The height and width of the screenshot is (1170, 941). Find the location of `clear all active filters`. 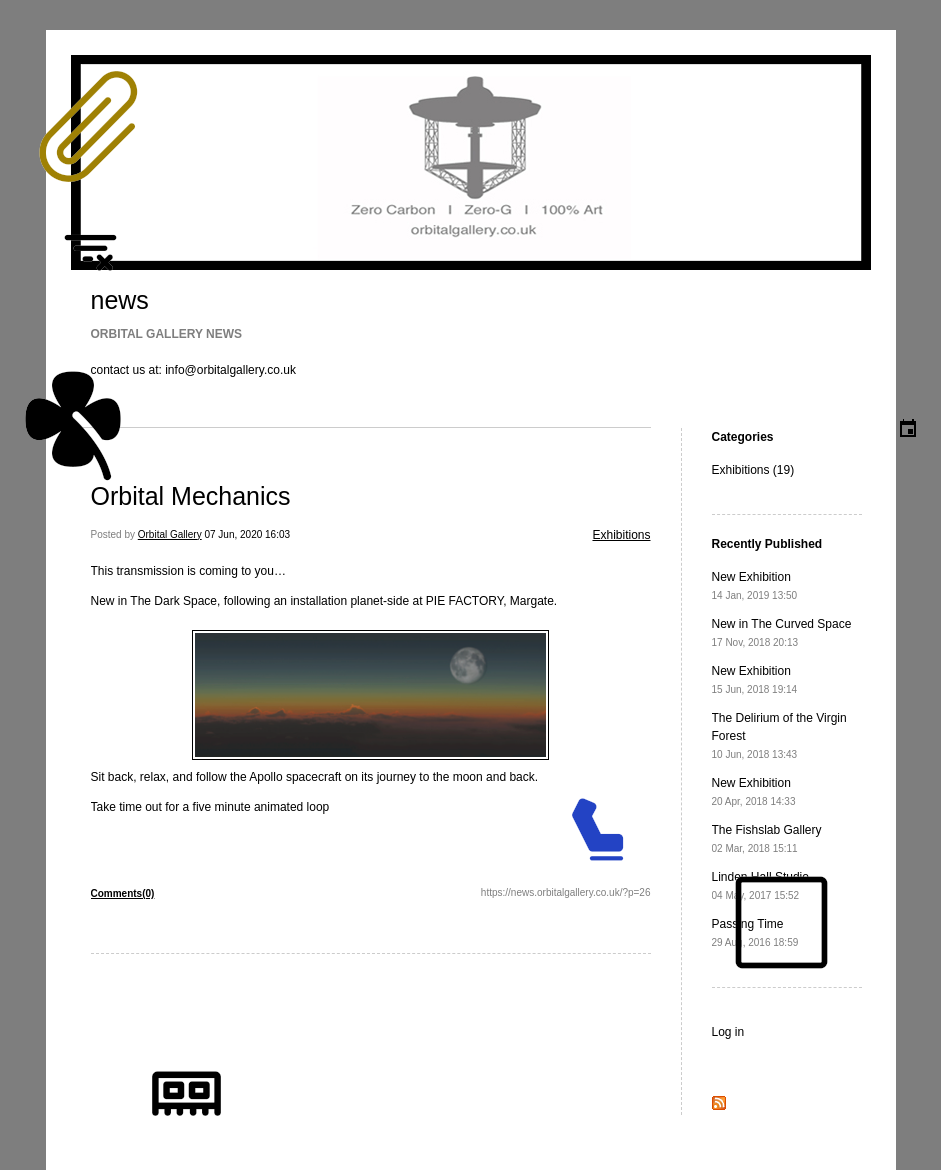

clear all active filters is located at coordinates (90, 246).